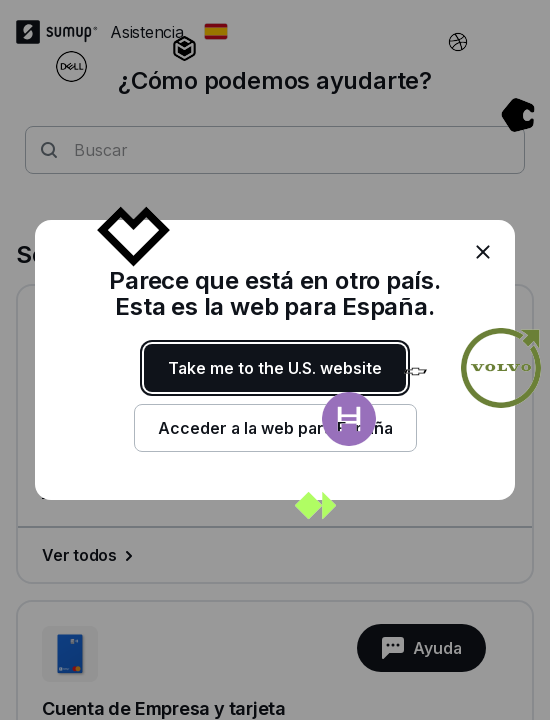 Image resolution: width=550 pixels, height=720 pixels. I want to click on open the Spreadshirt app or website, so click(133, 236).